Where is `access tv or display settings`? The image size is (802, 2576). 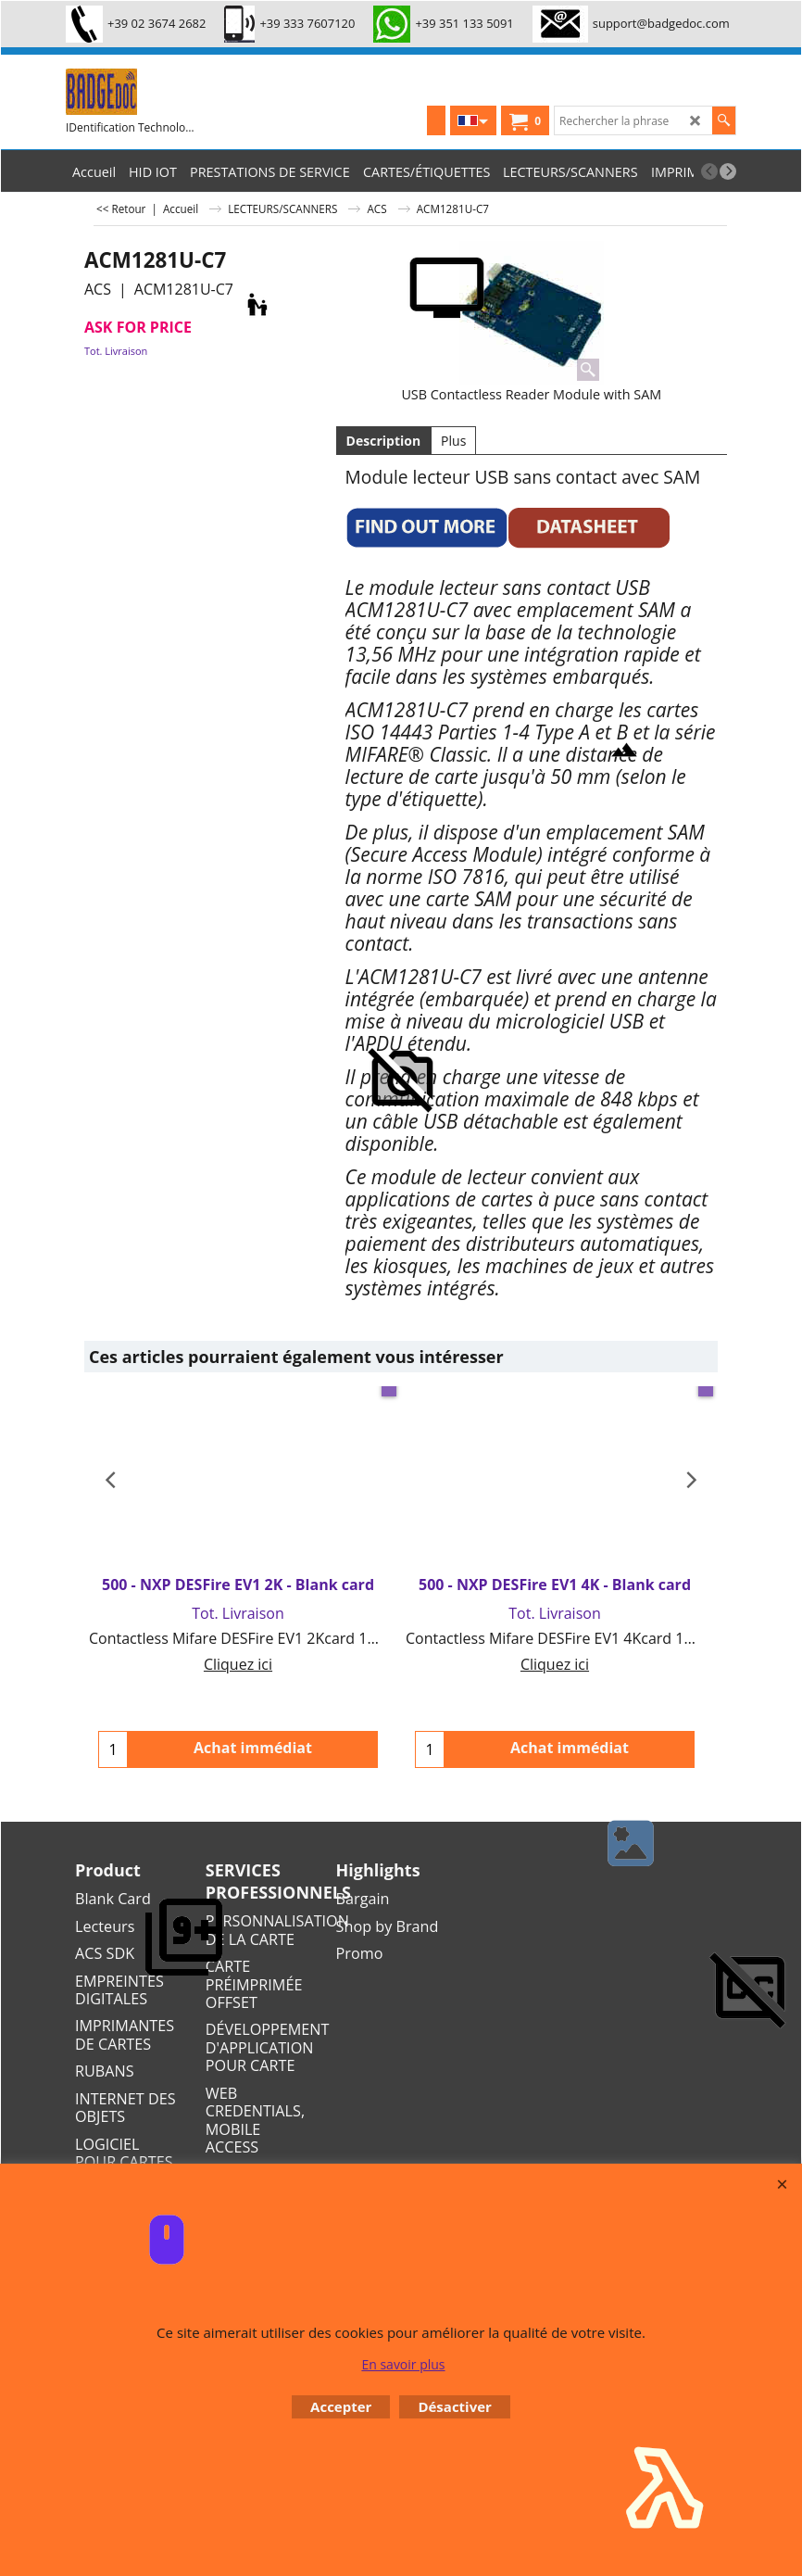
access tv or display settings is located at coordinates (446, 287).